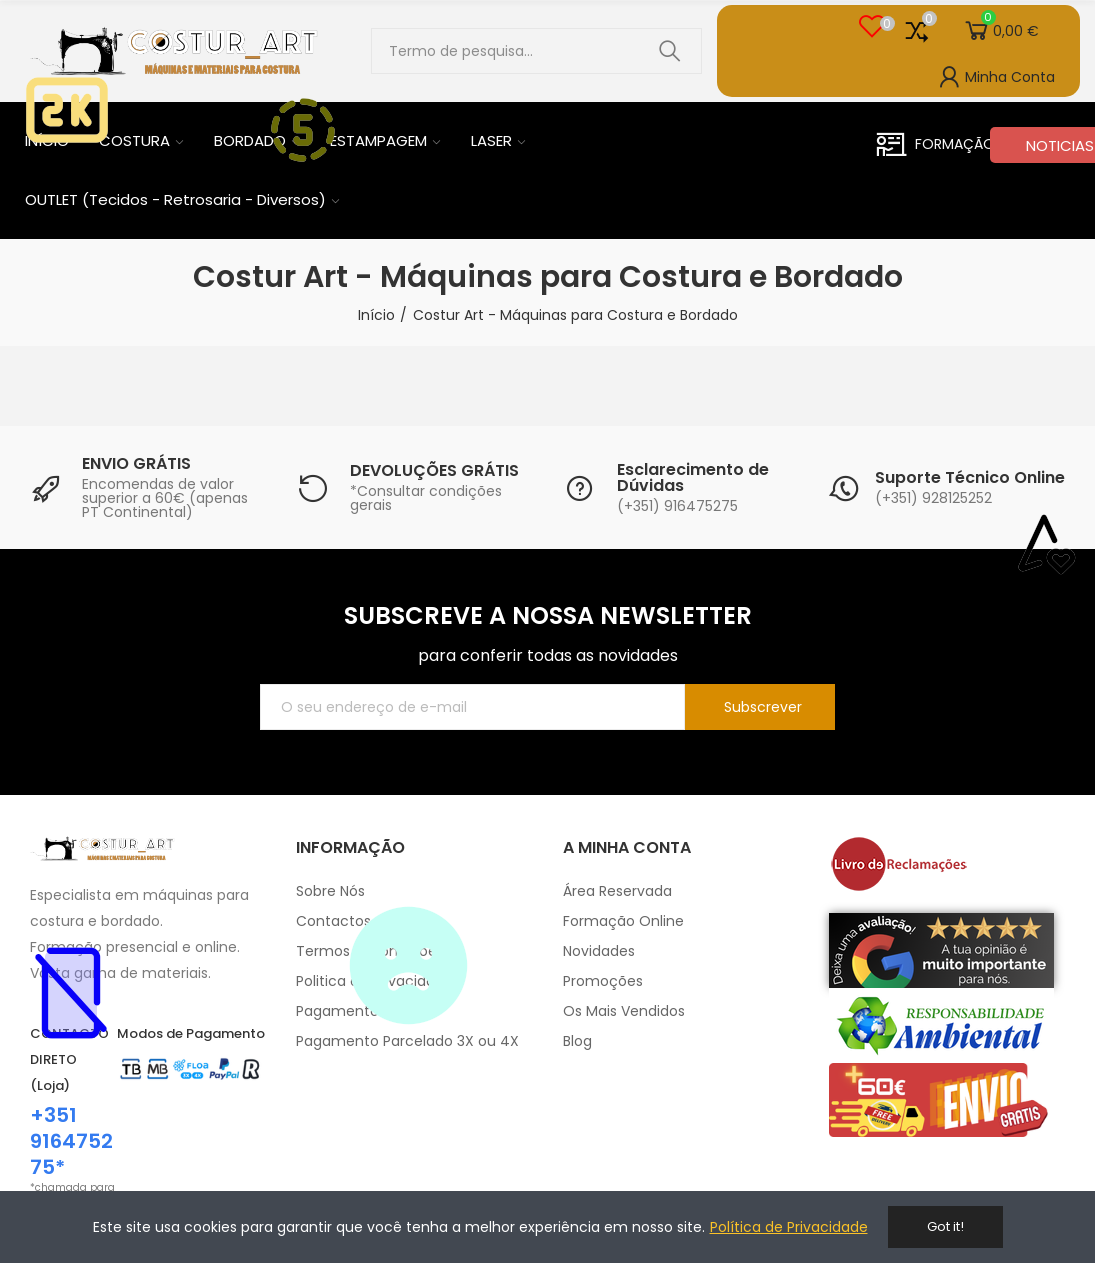 The height and width of the screenshot is (1263, 1095). I want to click on indicates 2K video resolution quality, so click(67, 110).